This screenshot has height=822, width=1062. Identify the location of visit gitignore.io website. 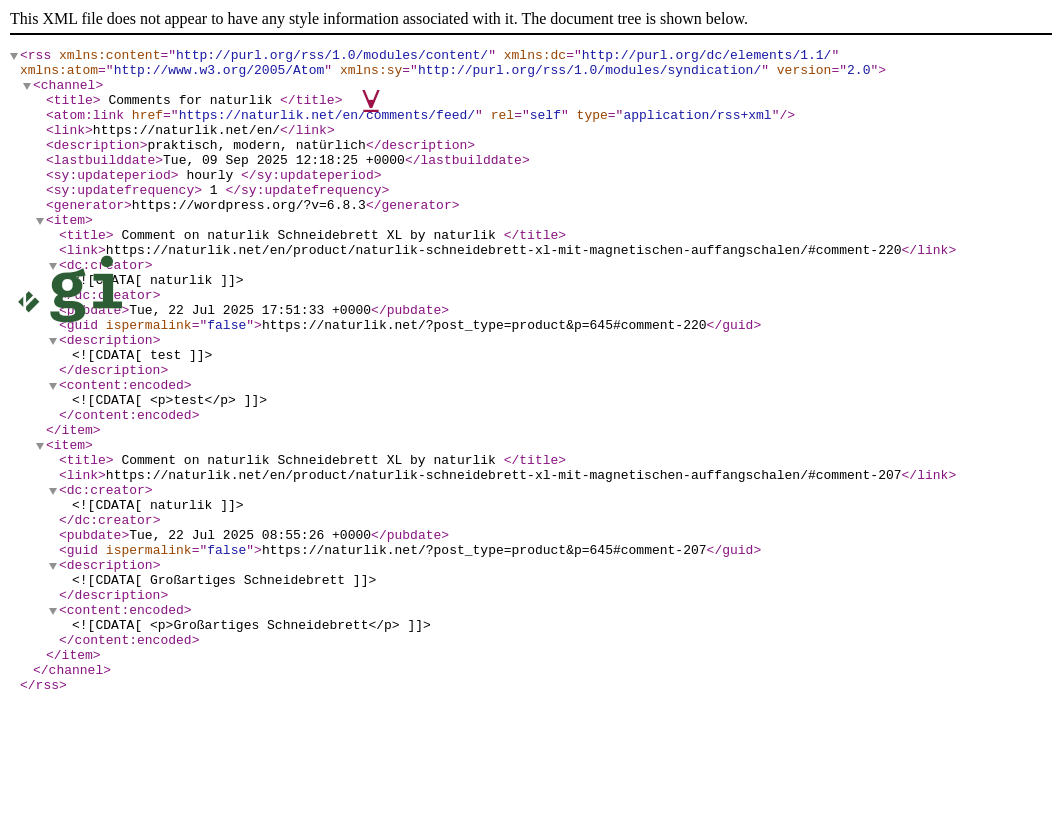
(70, 289).